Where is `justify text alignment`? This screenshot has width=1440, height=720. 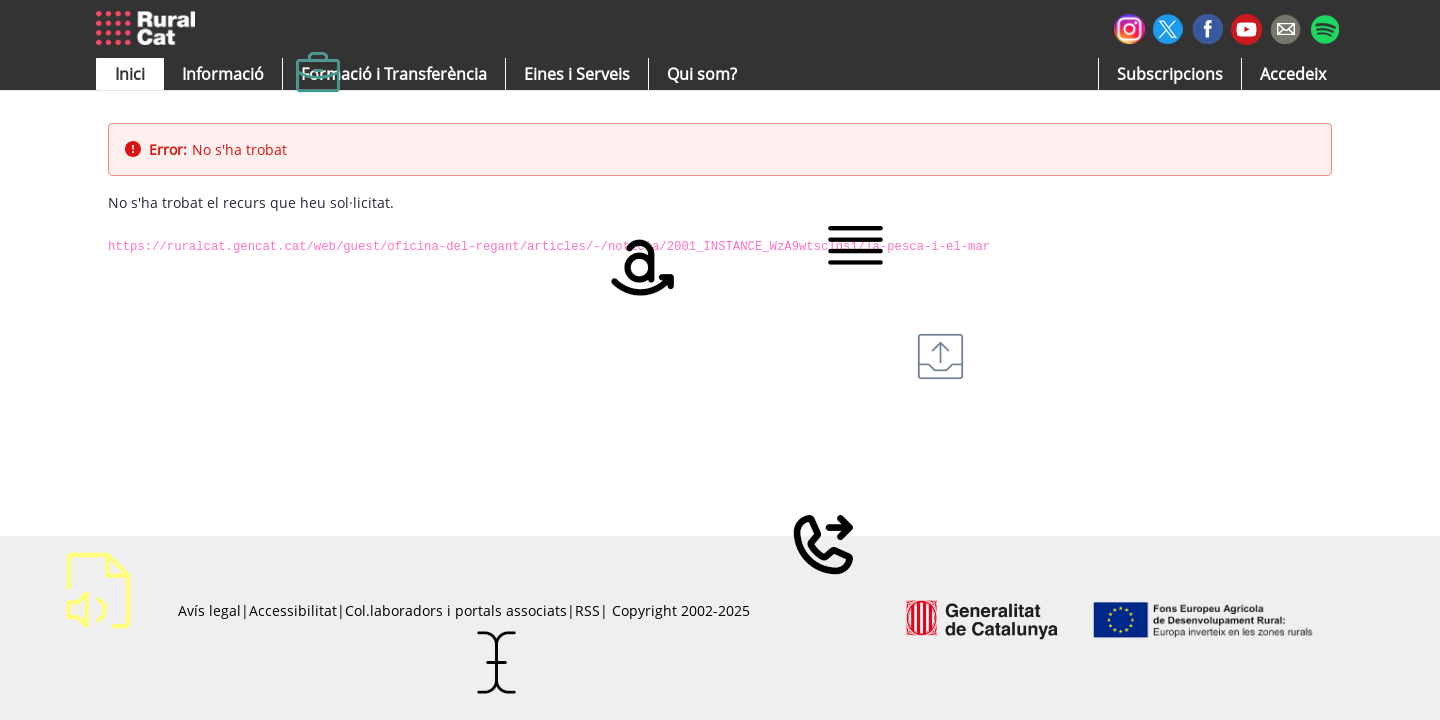 justify text alignment is located at coordinates (855, 246).